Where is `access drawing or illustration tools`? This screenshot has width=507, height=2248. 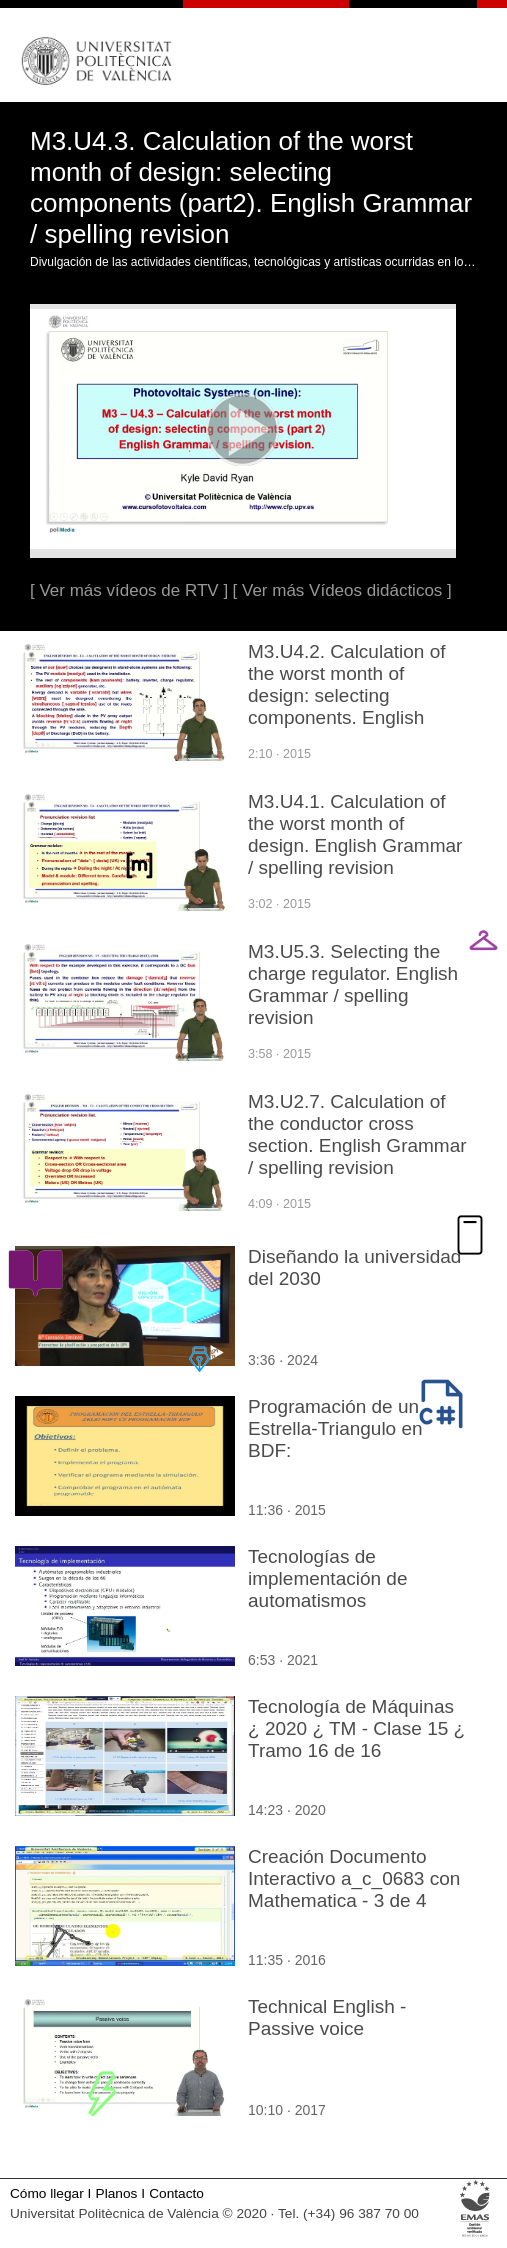 access drawing or illustration tools is located at coordinates (199, 1358).